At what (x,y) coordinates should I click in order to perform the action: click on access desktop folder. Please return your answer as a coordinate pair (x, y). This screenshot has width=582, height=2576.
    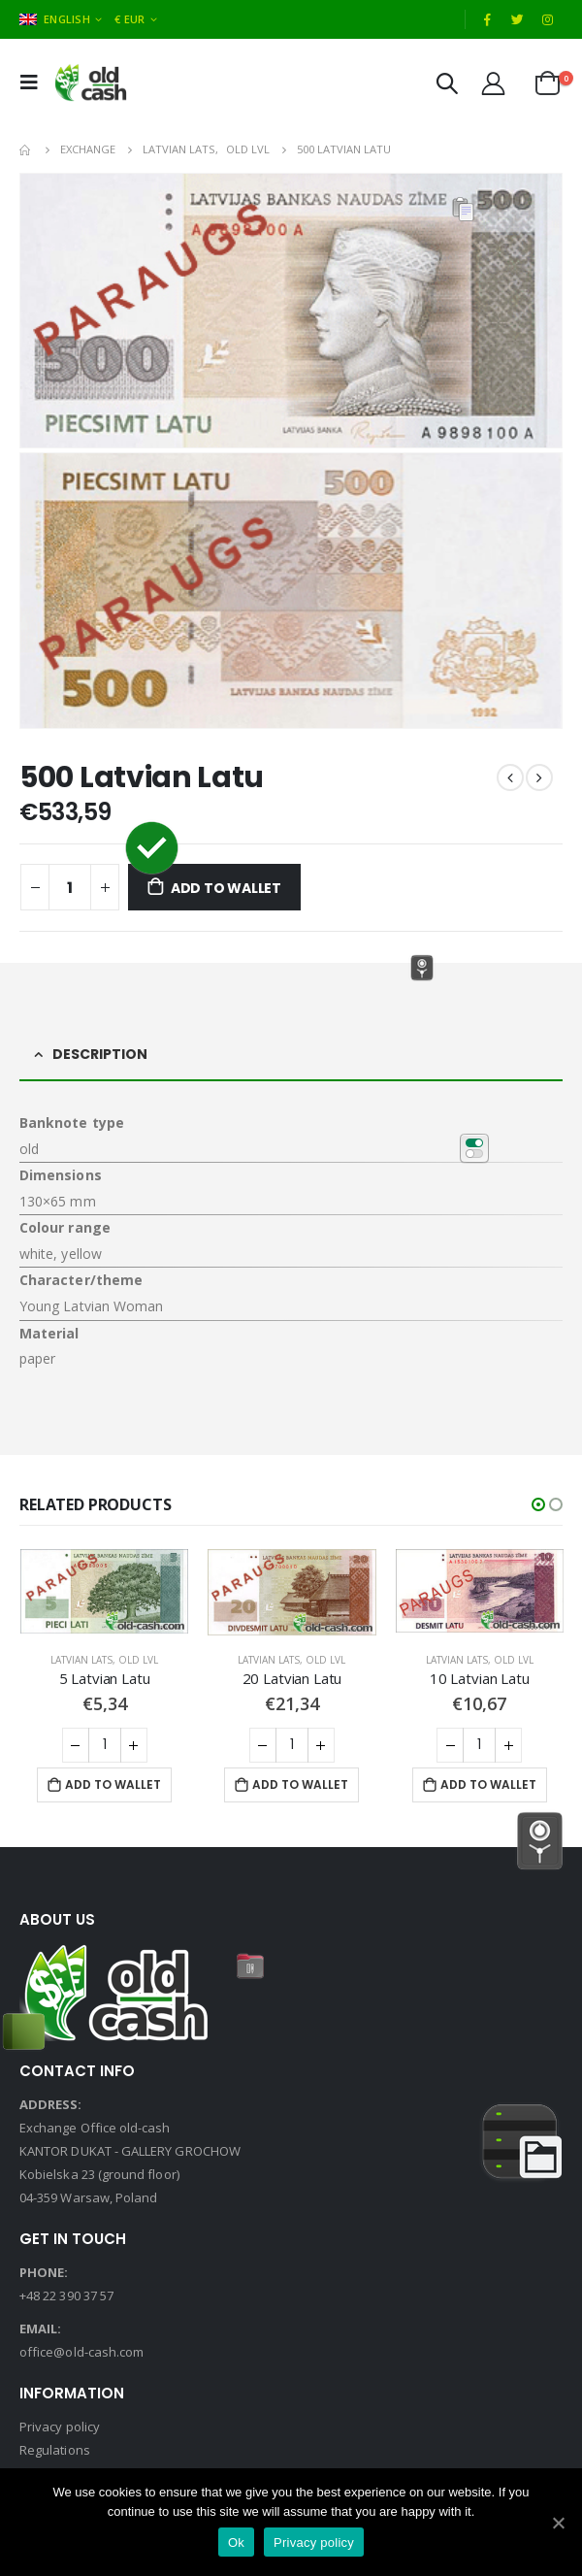
    Looking at the image, I should click on (23, 2030).